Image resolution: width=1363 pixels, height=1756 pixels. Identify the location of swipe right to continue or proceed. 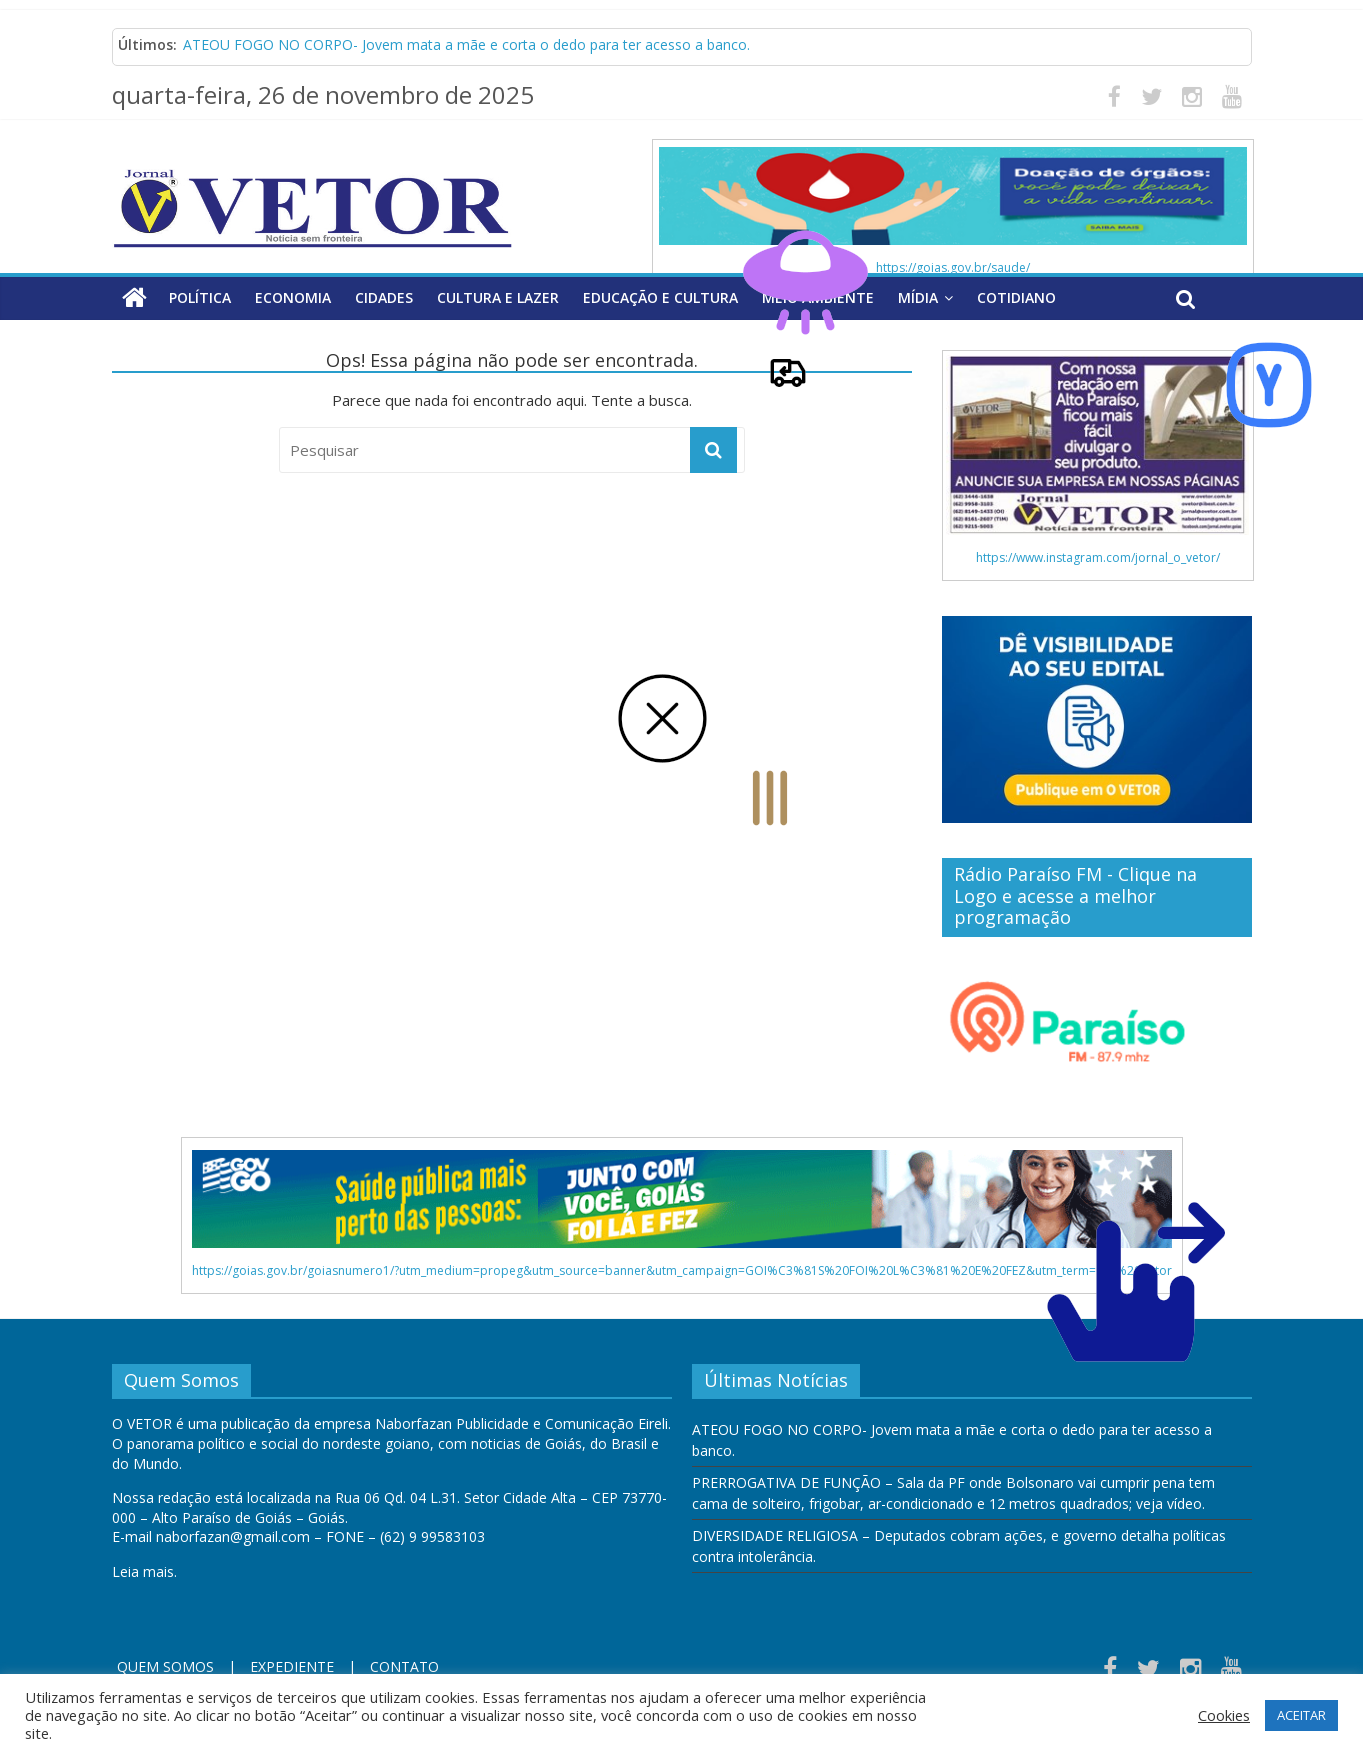
(1127, 1288).